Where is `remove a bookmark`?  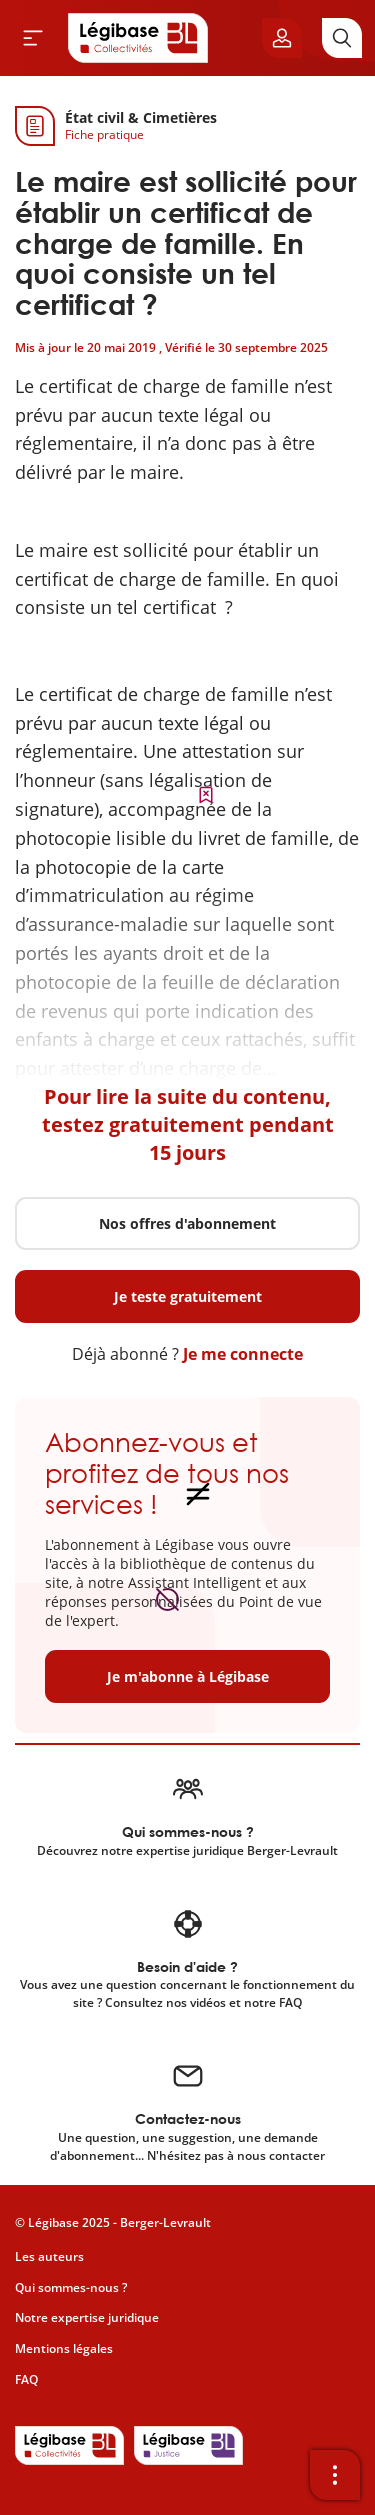 remove a bookmark is located at coordinates (206, 795).